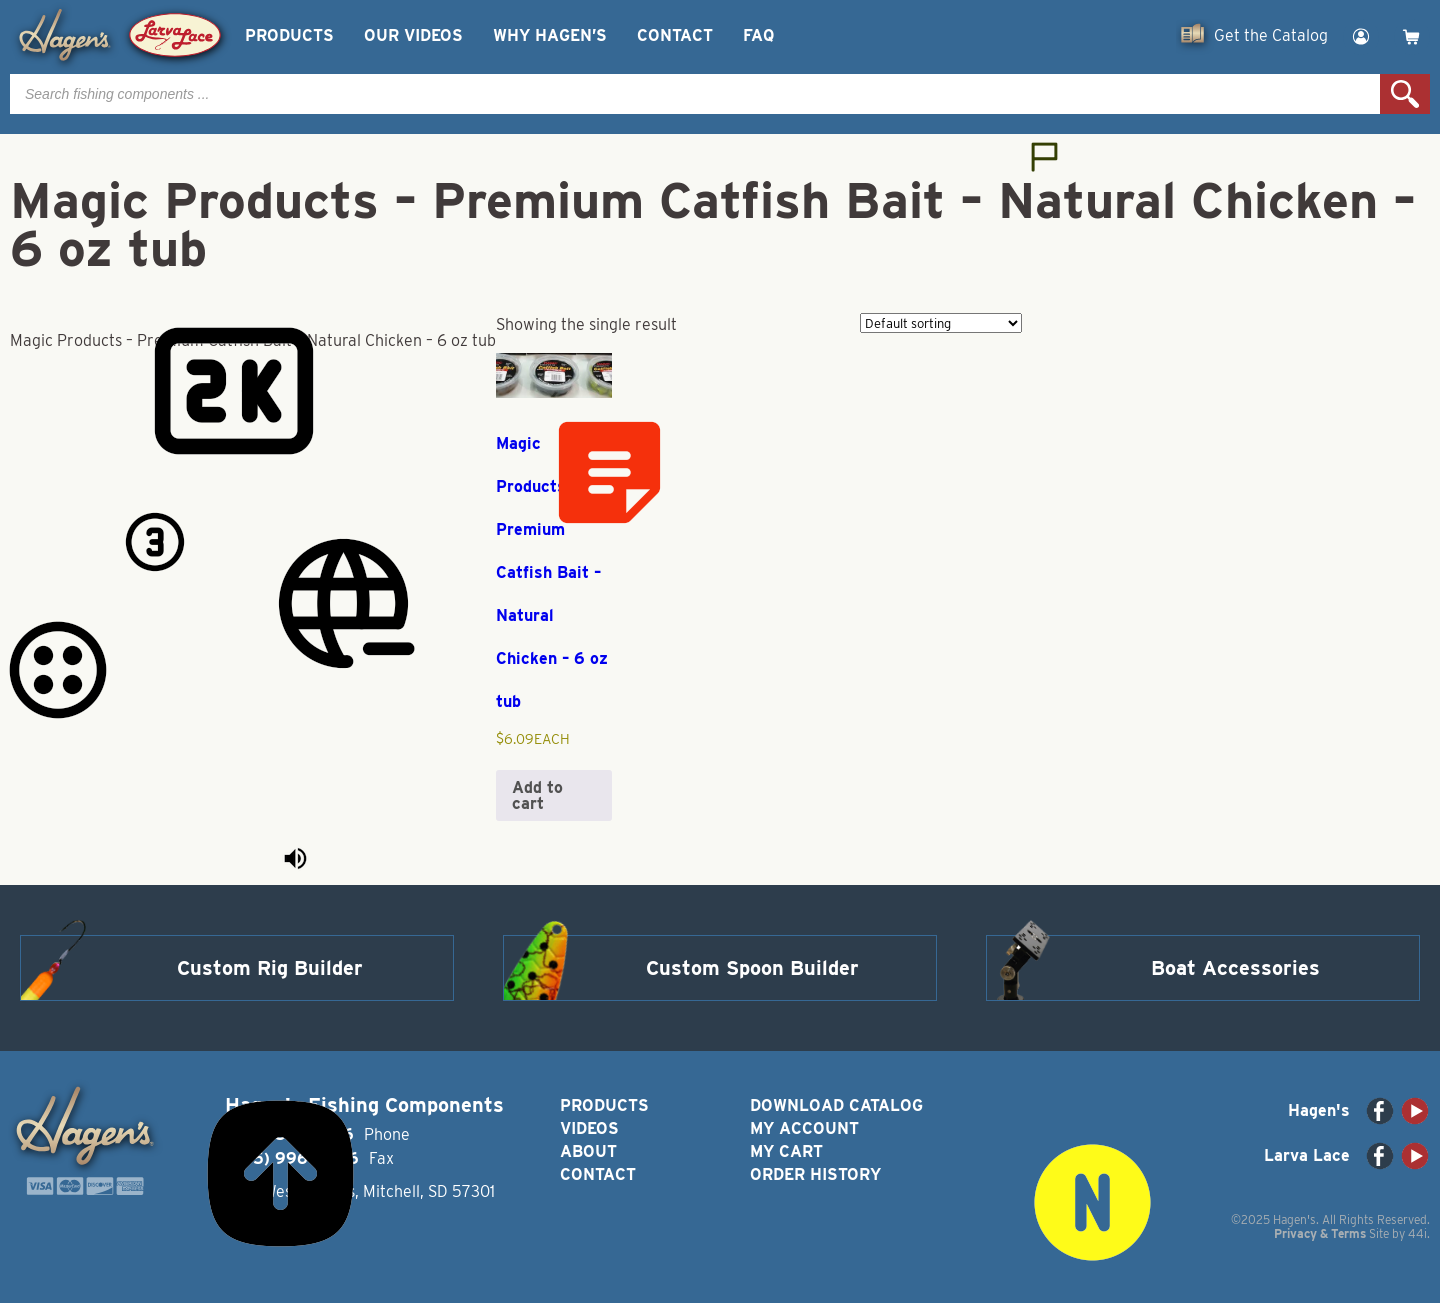 Image resolution: width=1440 pixels, height=1303 pixels. What do you see at coordinates (234, 391) in the screenshot?
I see `indicates 2K video resolution quality` at bounding box center [234, 391].